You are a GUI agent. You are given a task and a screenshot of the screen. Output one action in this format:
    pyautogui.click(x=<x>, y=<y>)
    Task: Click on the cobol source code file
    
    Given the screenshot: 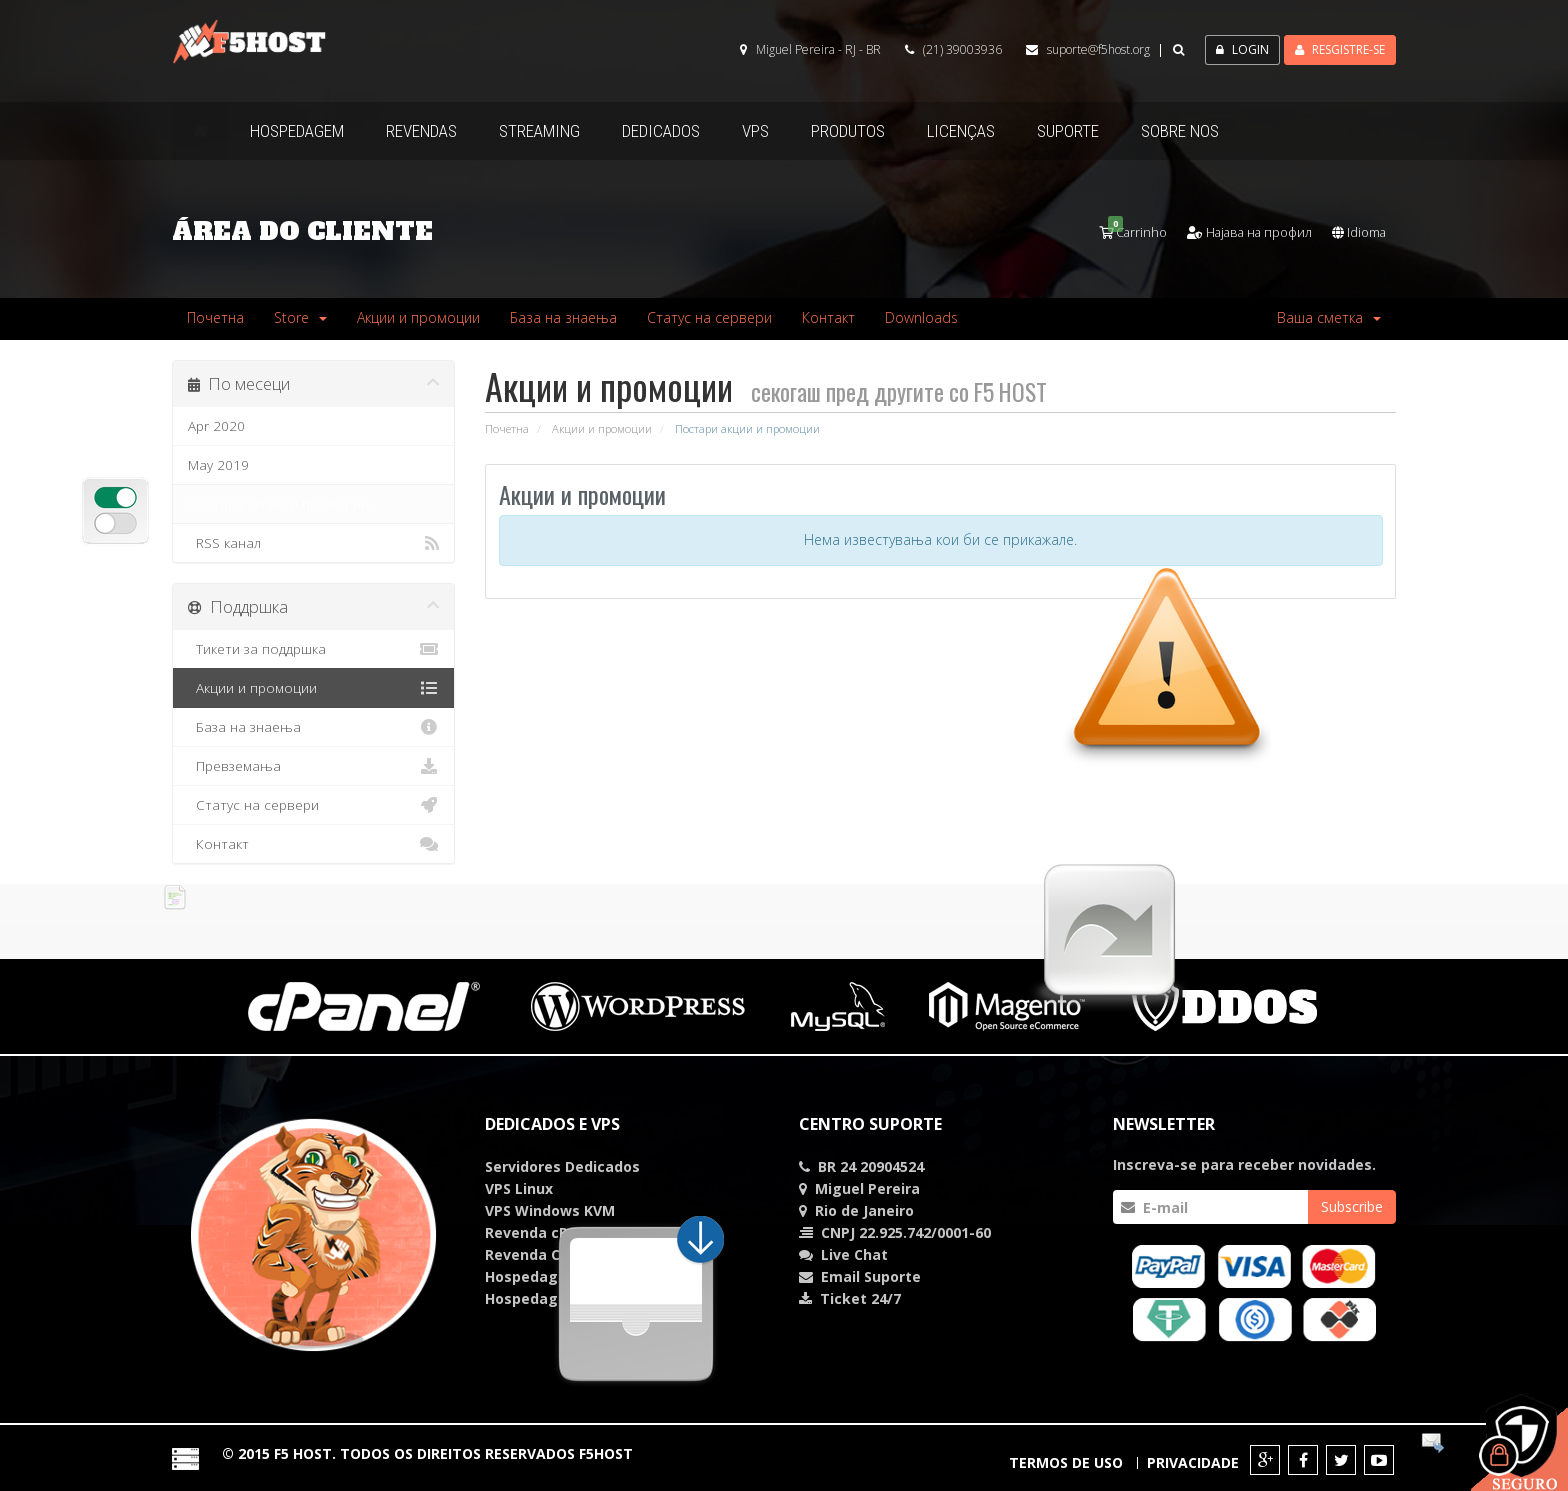 What is the action you would take?
    pyautogui.click(x=175, y=897)
    